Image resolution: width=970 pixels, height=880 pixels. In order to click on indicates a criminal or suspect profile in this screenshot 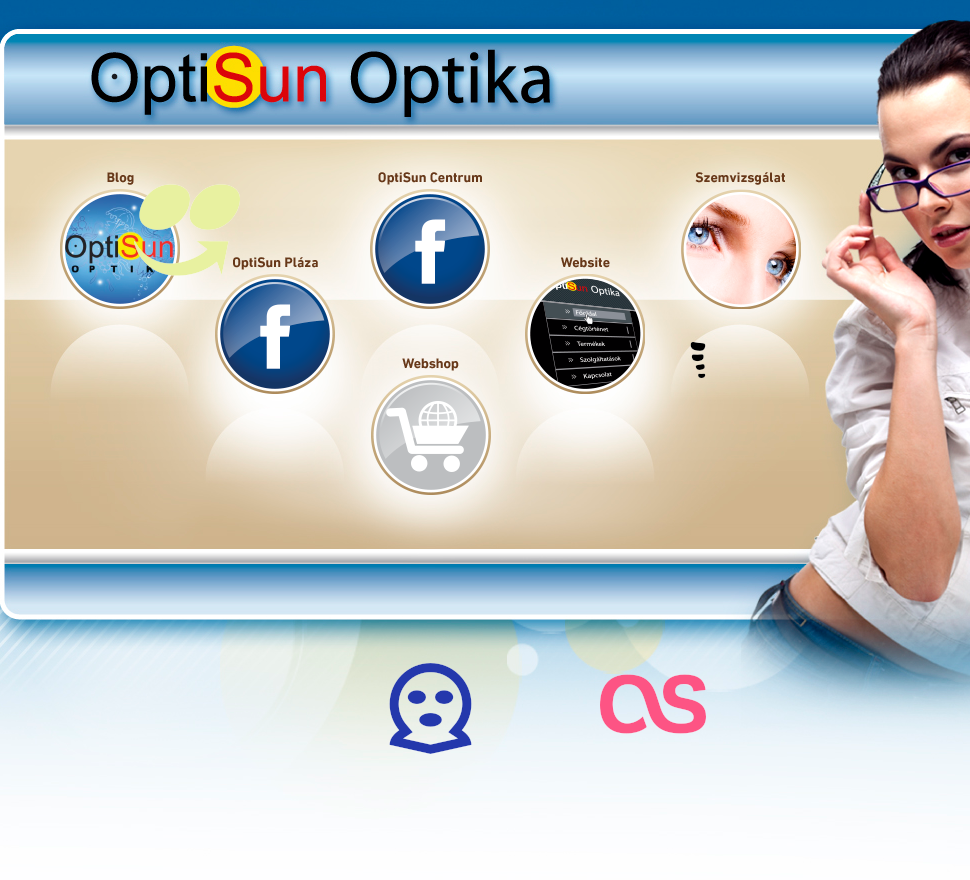, I will do `click(430, 708)`.